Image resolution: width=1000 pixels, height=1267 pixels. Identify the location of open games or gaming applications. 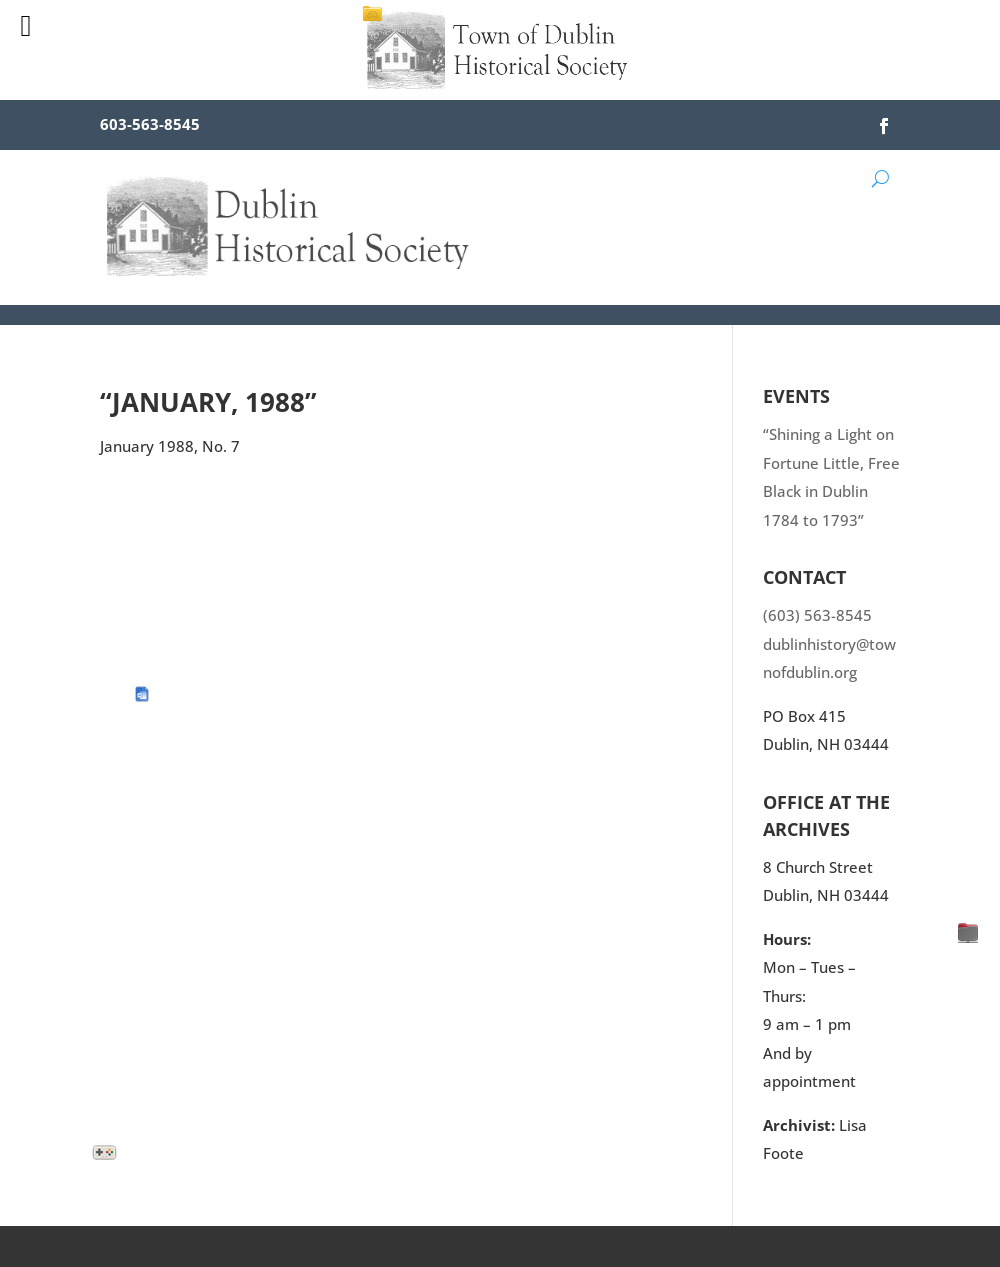
(104, 1152).